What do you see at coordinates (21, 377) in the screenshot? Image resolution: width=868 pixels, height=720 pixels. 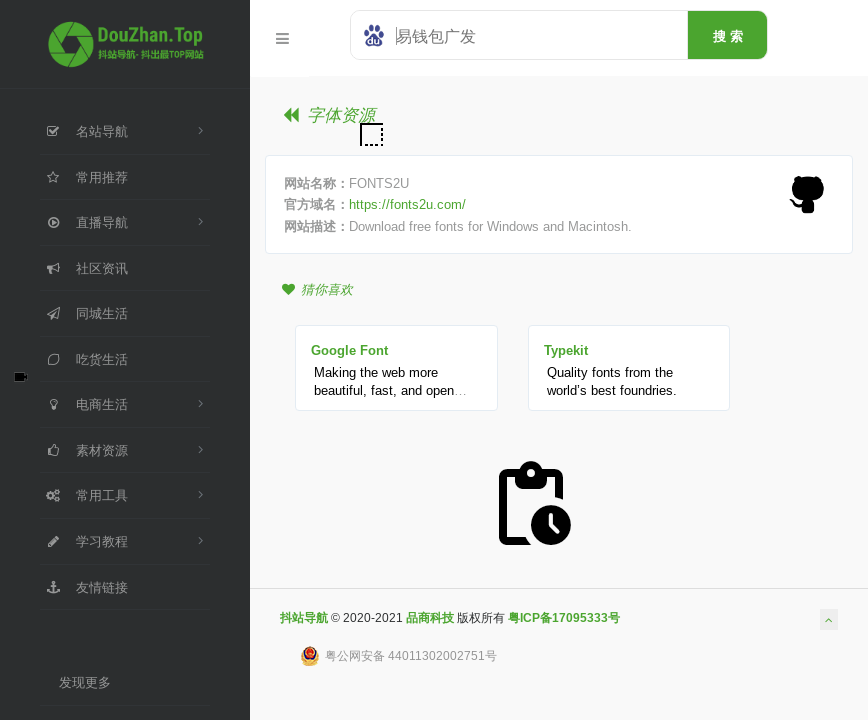 I see `start a video call` at bounding box center [21, 377].